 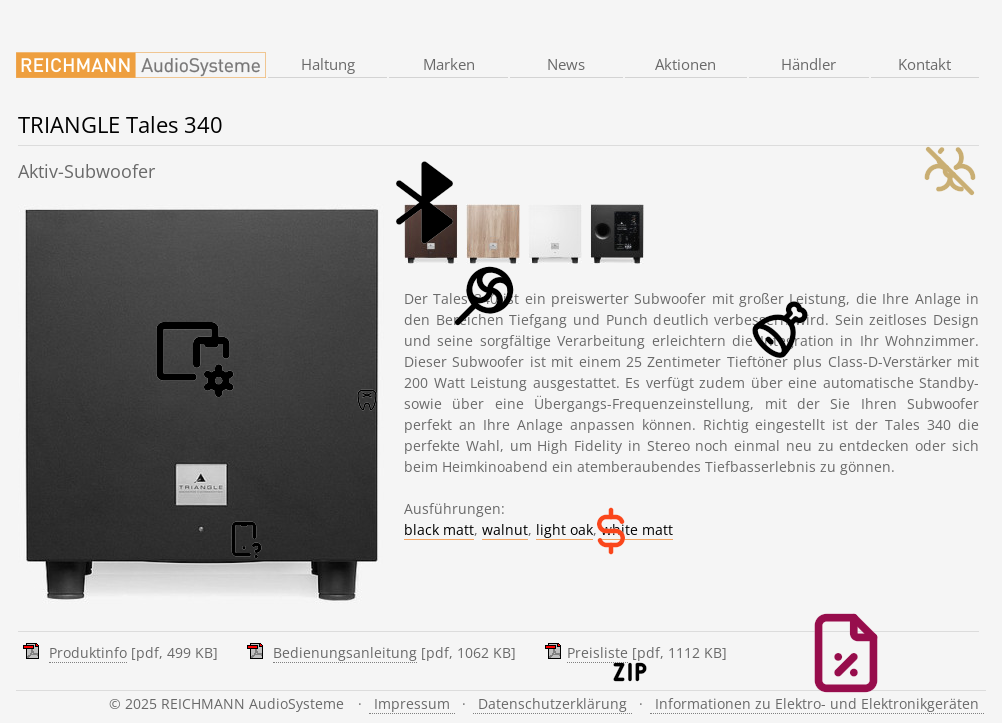 What do you see at coordinates (950, 171) in the screenshot?
I see `indicates biohazard warning is disabled` at bounding box center [950, 171].